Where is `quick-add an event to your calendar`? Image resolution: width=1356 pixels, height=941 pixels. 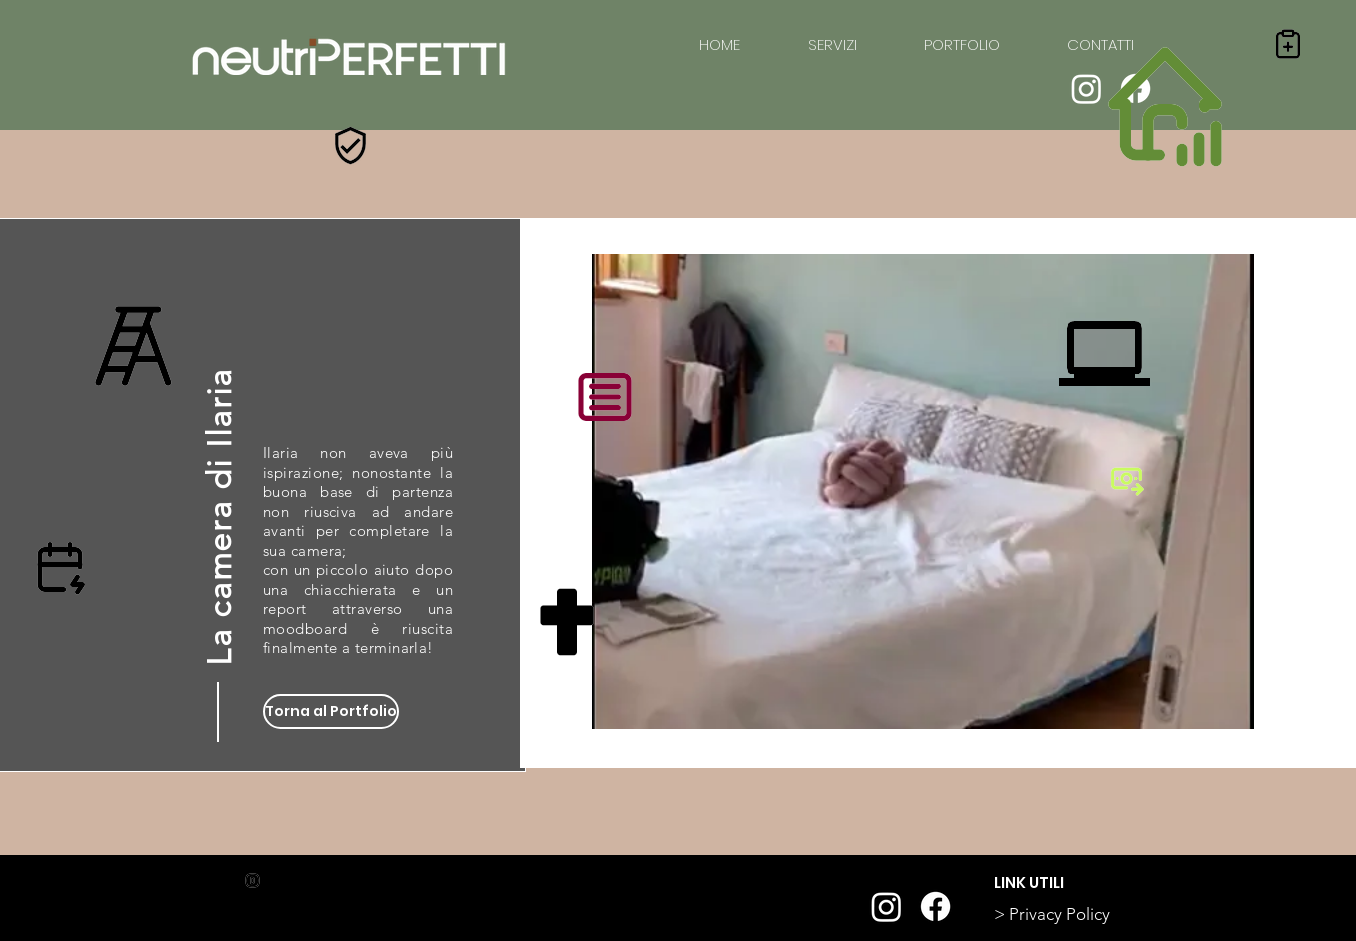 quick-add an event to your calendar is located at coordinates (60, 567).